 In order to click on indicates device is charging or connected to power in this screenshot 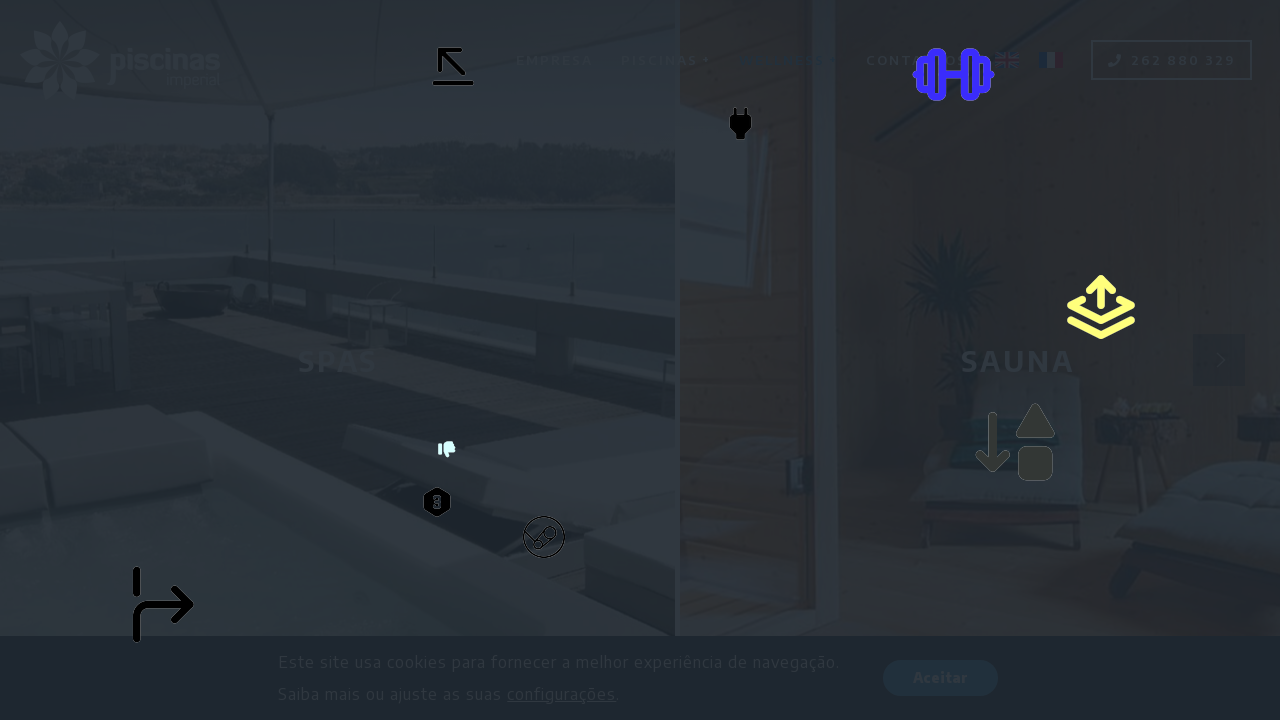, I will do `click(740, 123)`.